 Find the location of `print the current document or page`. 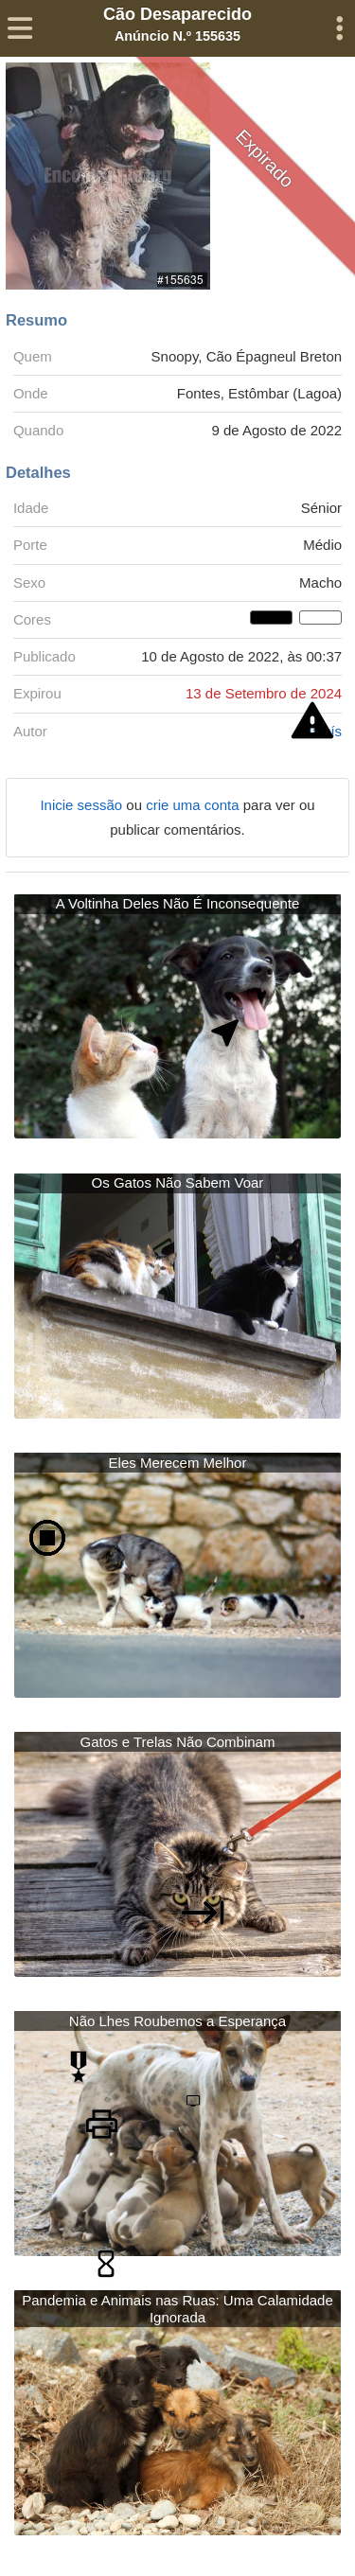

print the current document or page is located at coordinates (101, 2124).